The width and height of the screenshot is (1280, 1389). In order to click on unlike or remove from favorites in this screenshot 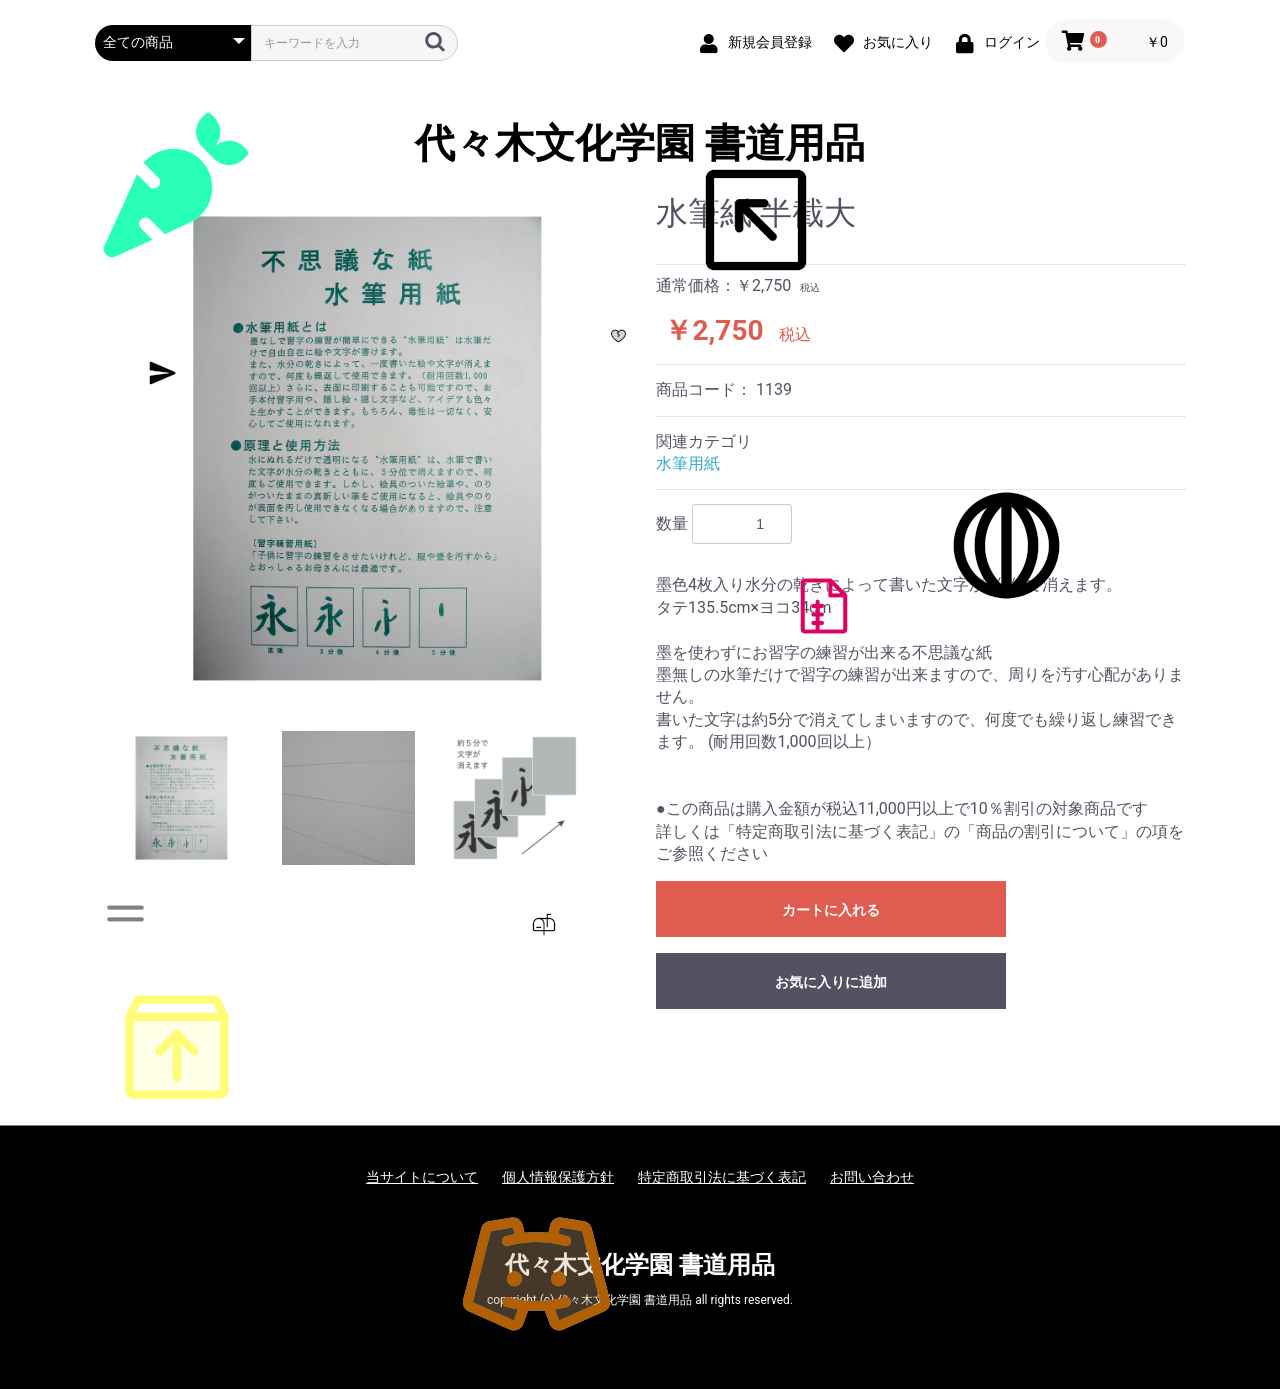, I will do `click(618, 335)`.